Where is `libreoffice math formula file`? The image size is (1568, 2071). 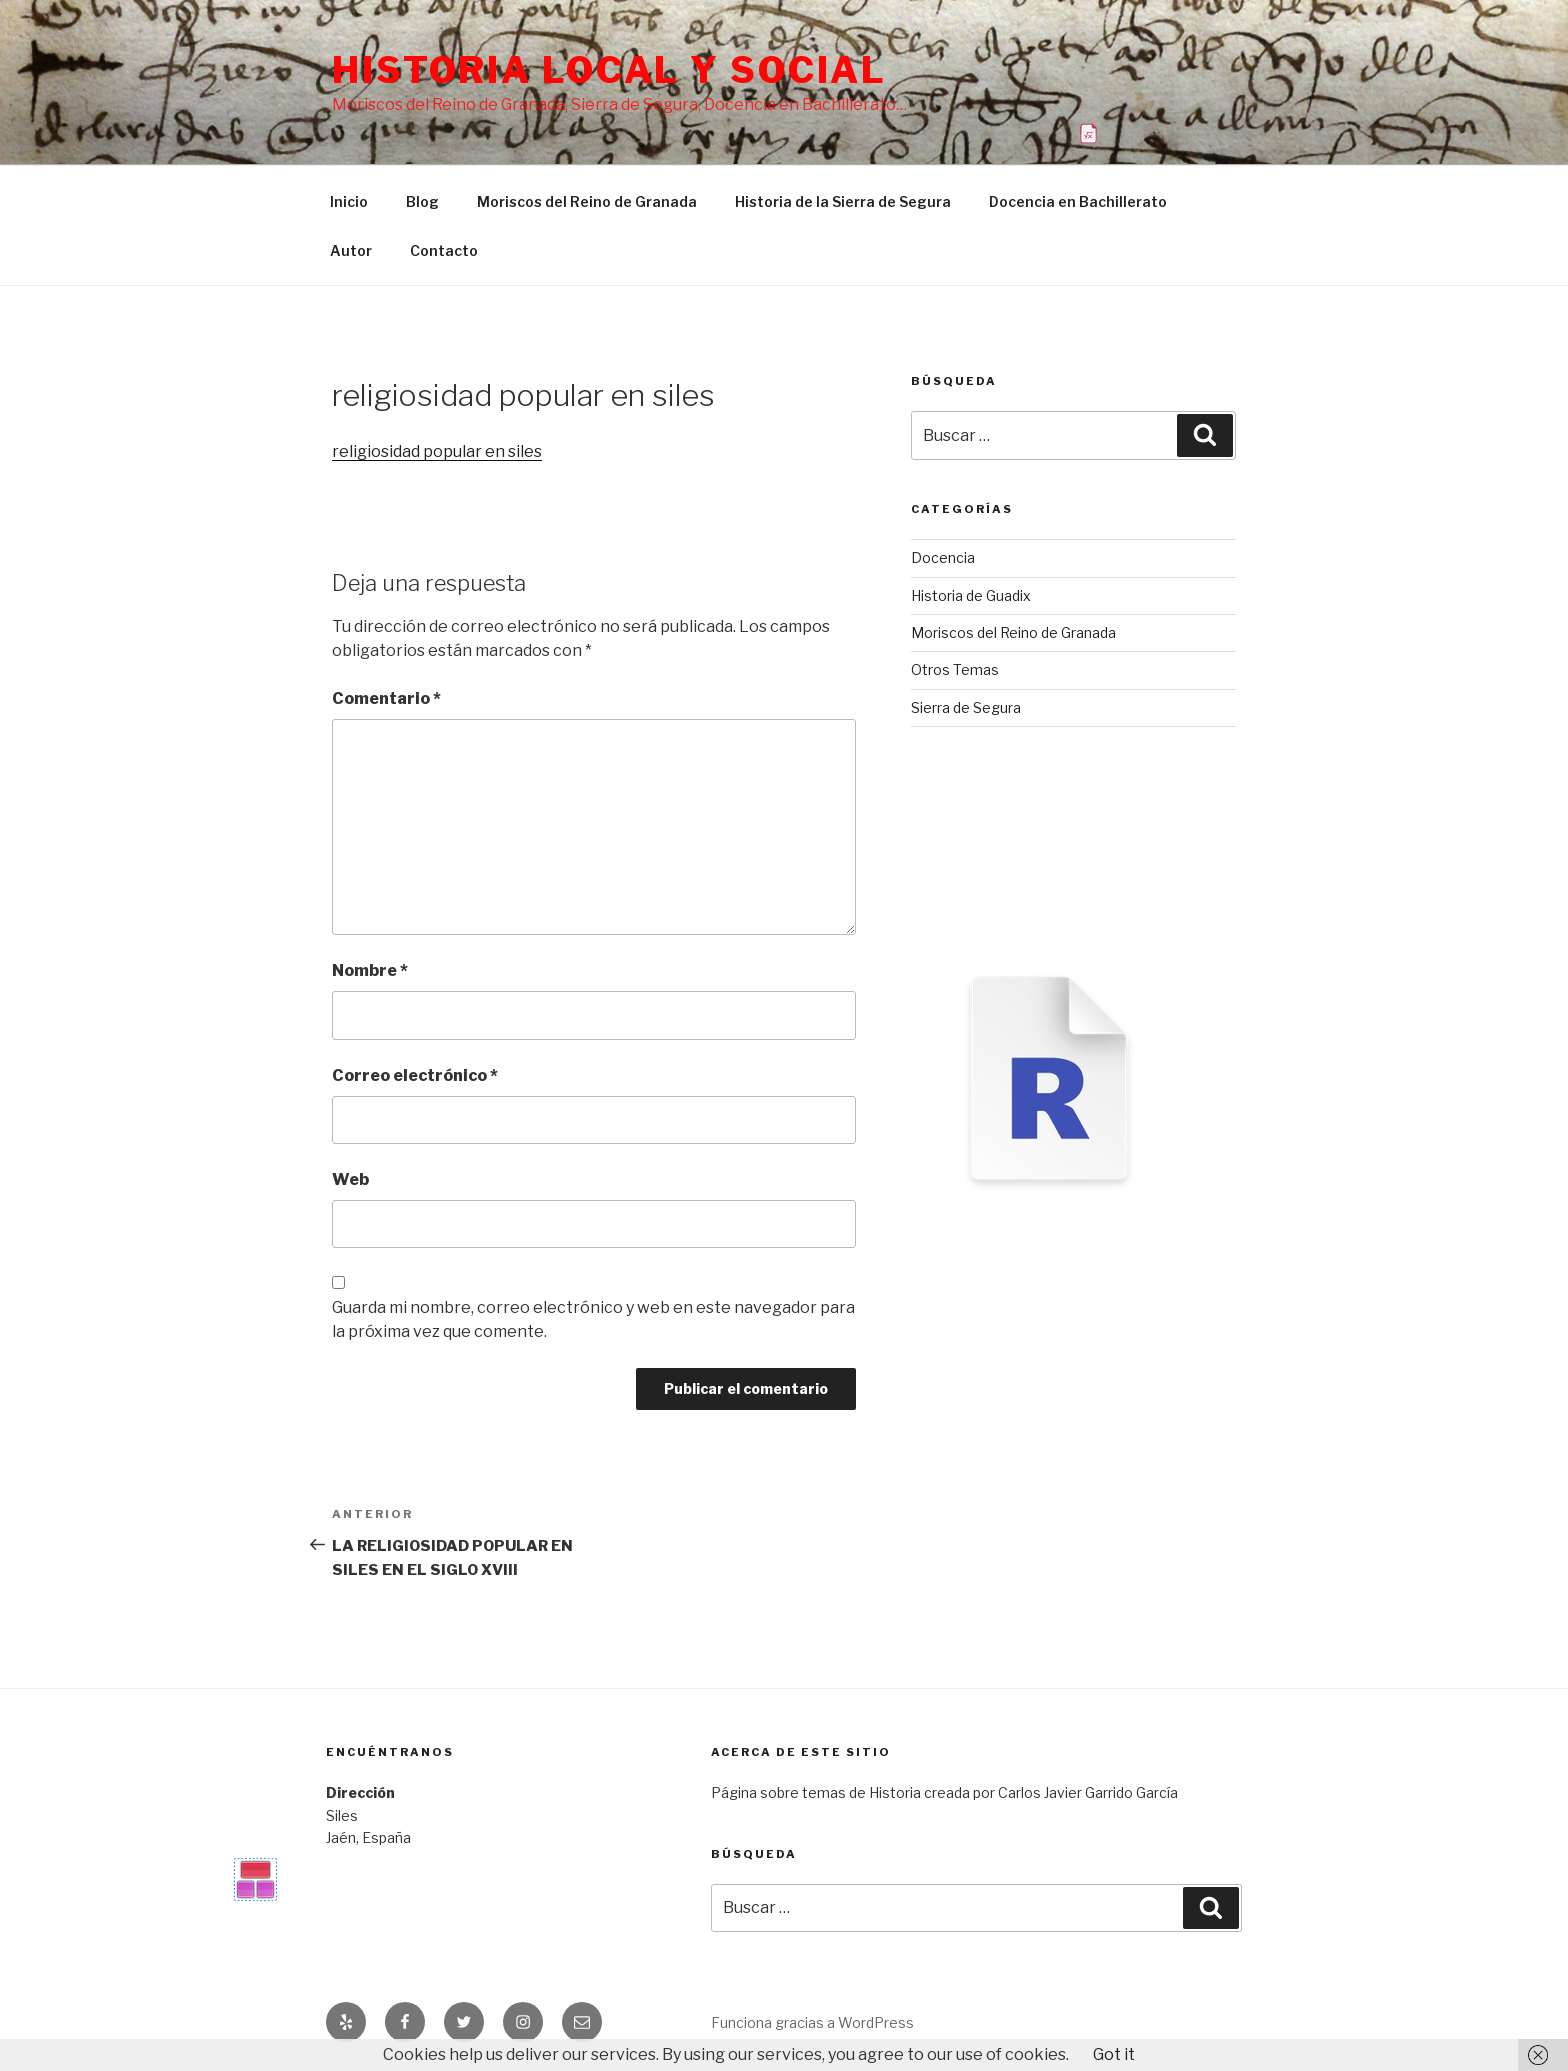 libreoffice math formula file is located at coordinates (1088, 133).